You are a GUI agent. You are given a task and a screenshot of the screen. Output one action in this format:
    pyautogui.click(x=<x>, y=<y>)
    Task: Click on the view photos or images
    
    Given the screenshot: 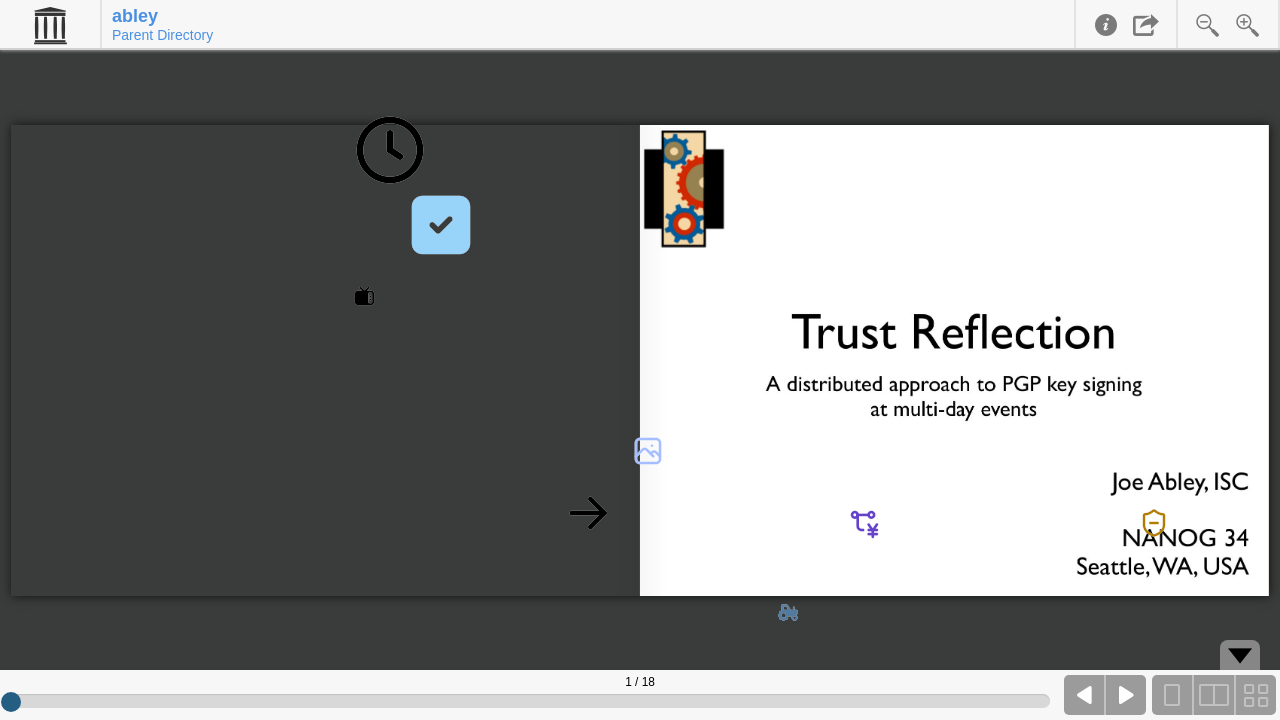 What is the action you would take?
    pyautogui.click(x=648, y=451)
    